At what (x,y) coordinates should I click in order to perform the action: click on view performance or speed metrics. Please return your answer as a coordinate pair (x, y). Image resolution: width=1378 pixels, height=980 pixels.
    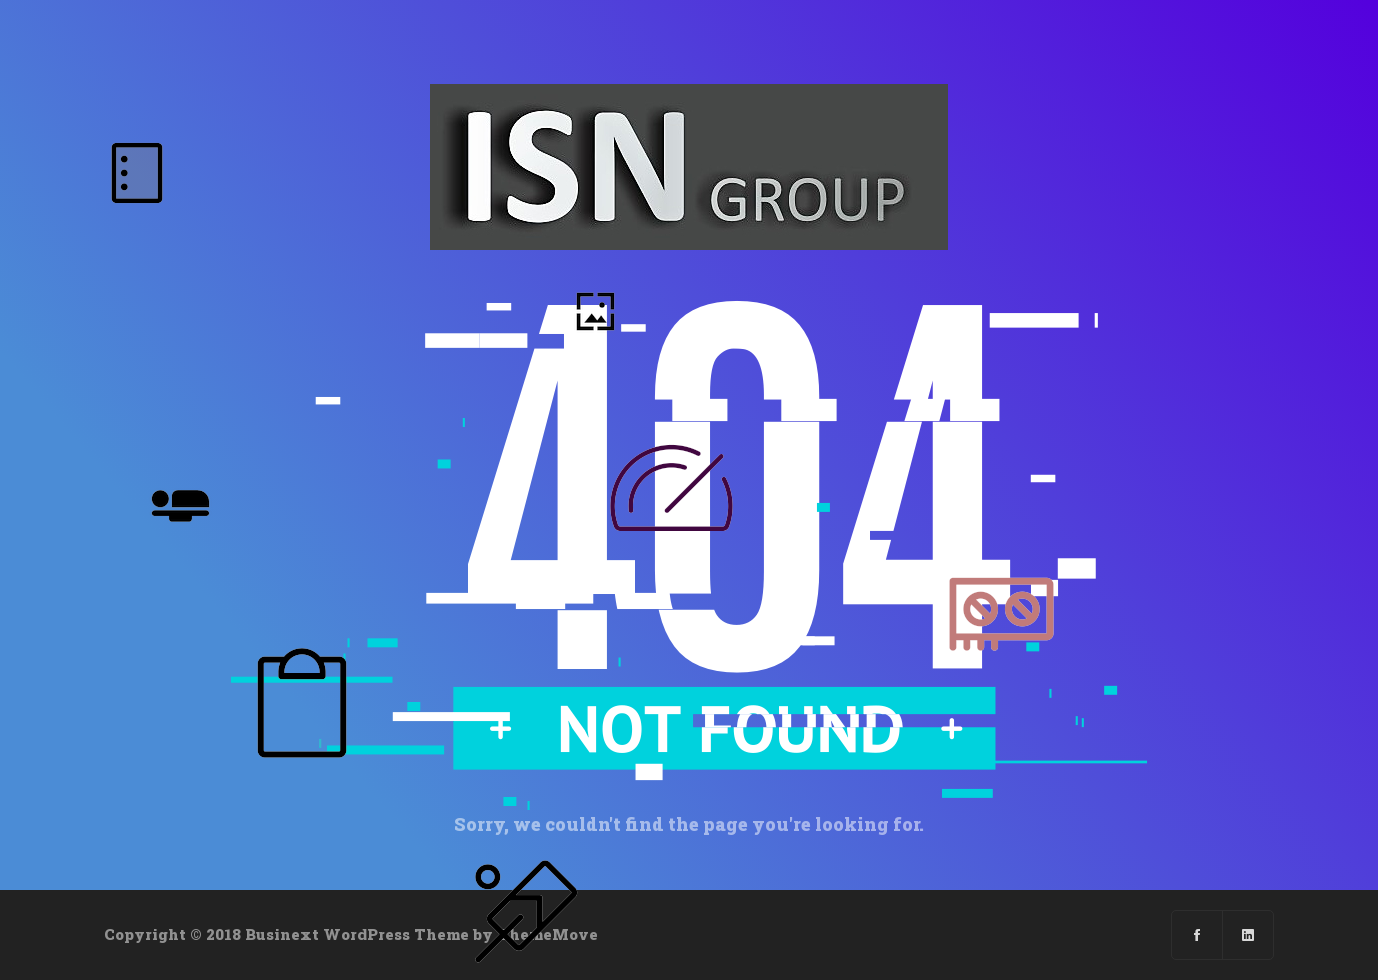
    Looking at the image, I should click on (671, 492).